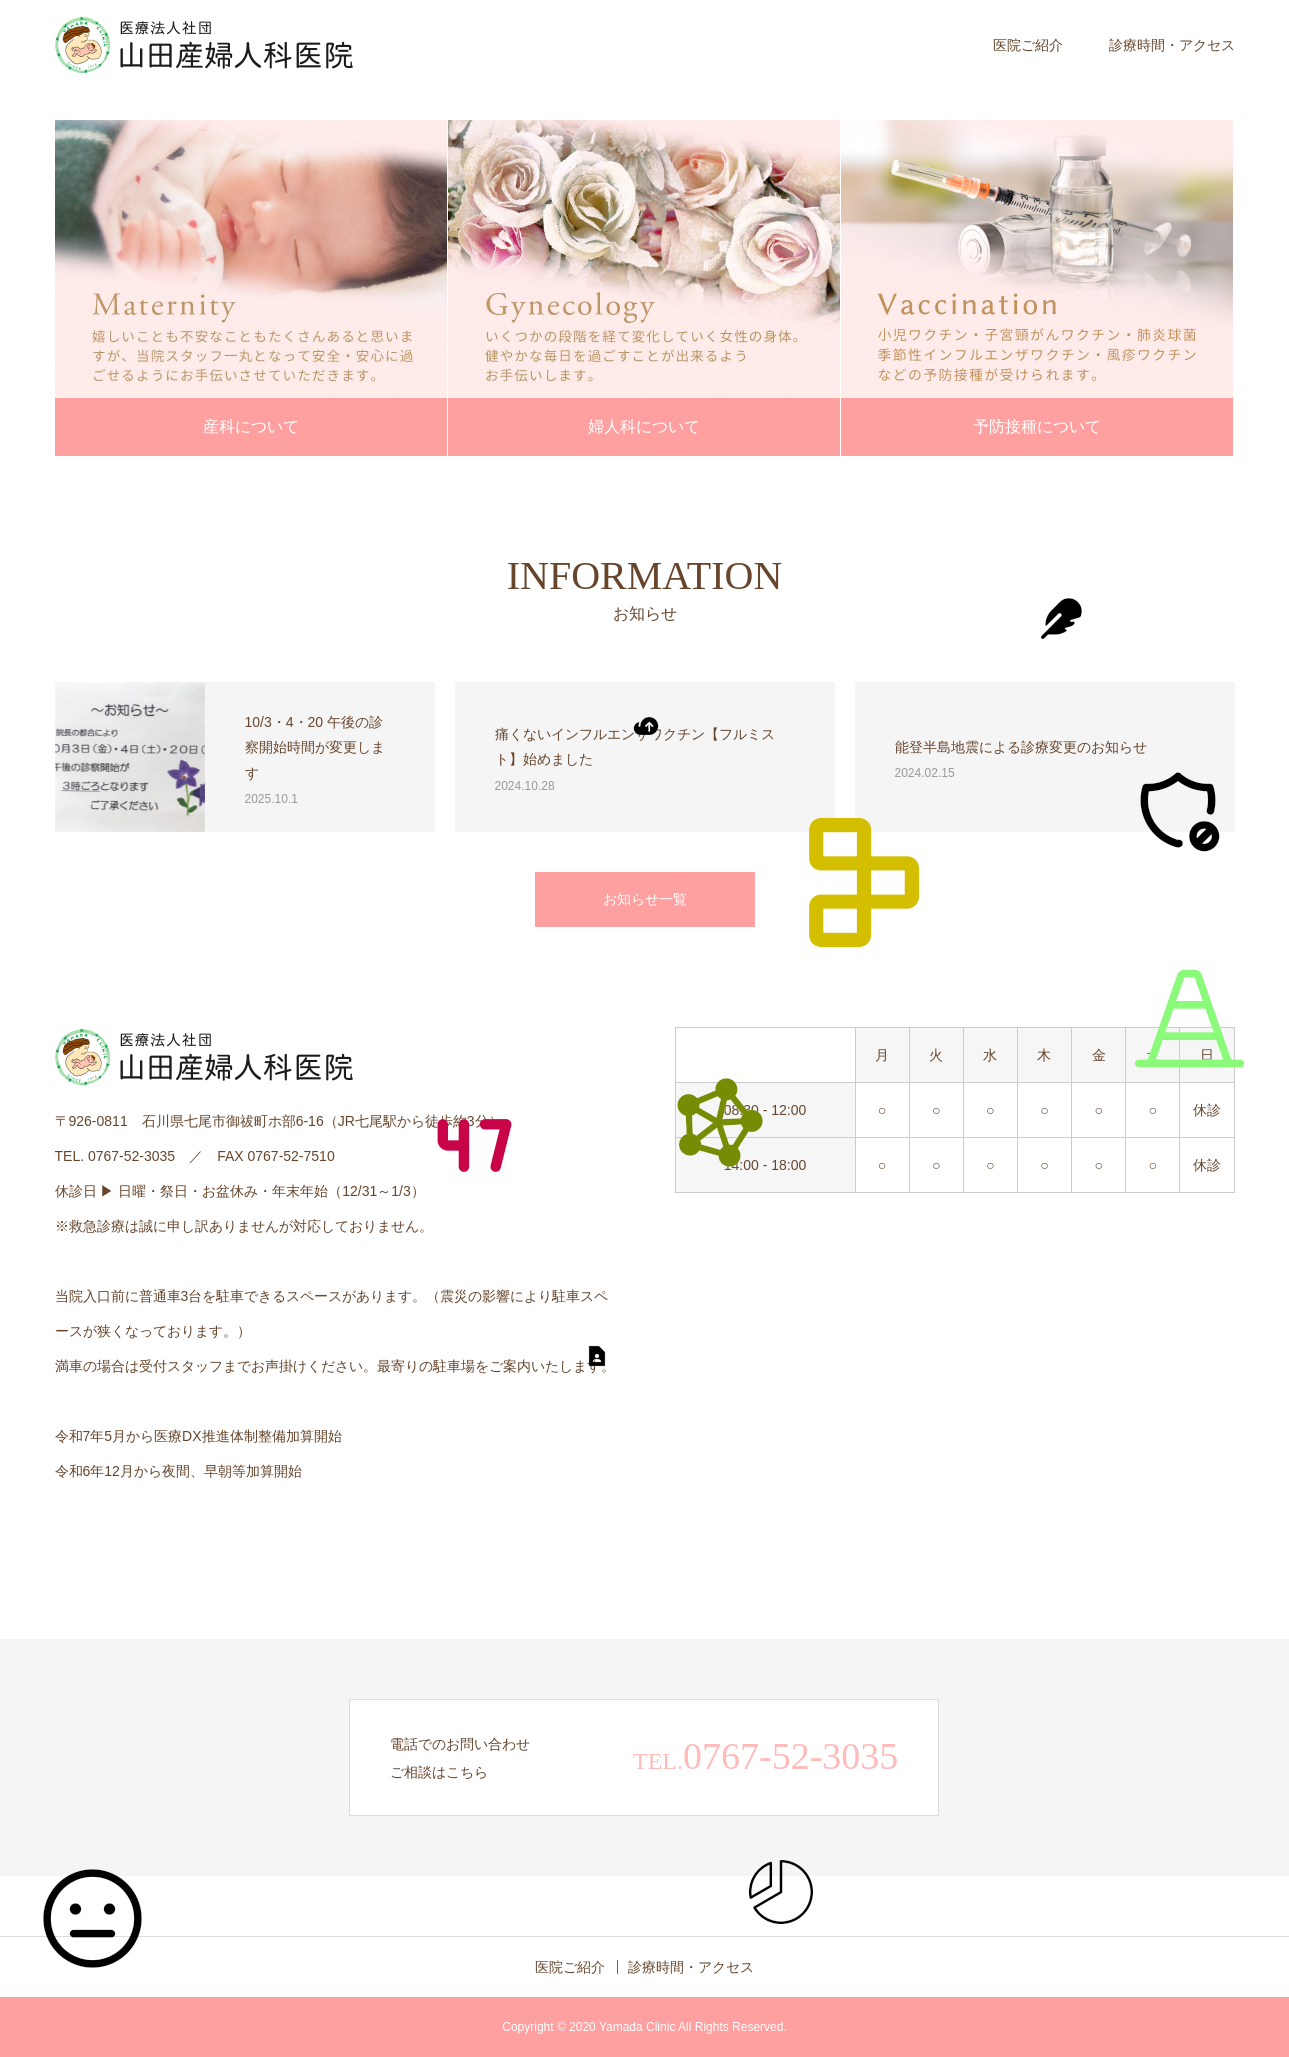 The image size is (1289, 2057). I want to click on view a segment of analytics data, so click(781, 1892).